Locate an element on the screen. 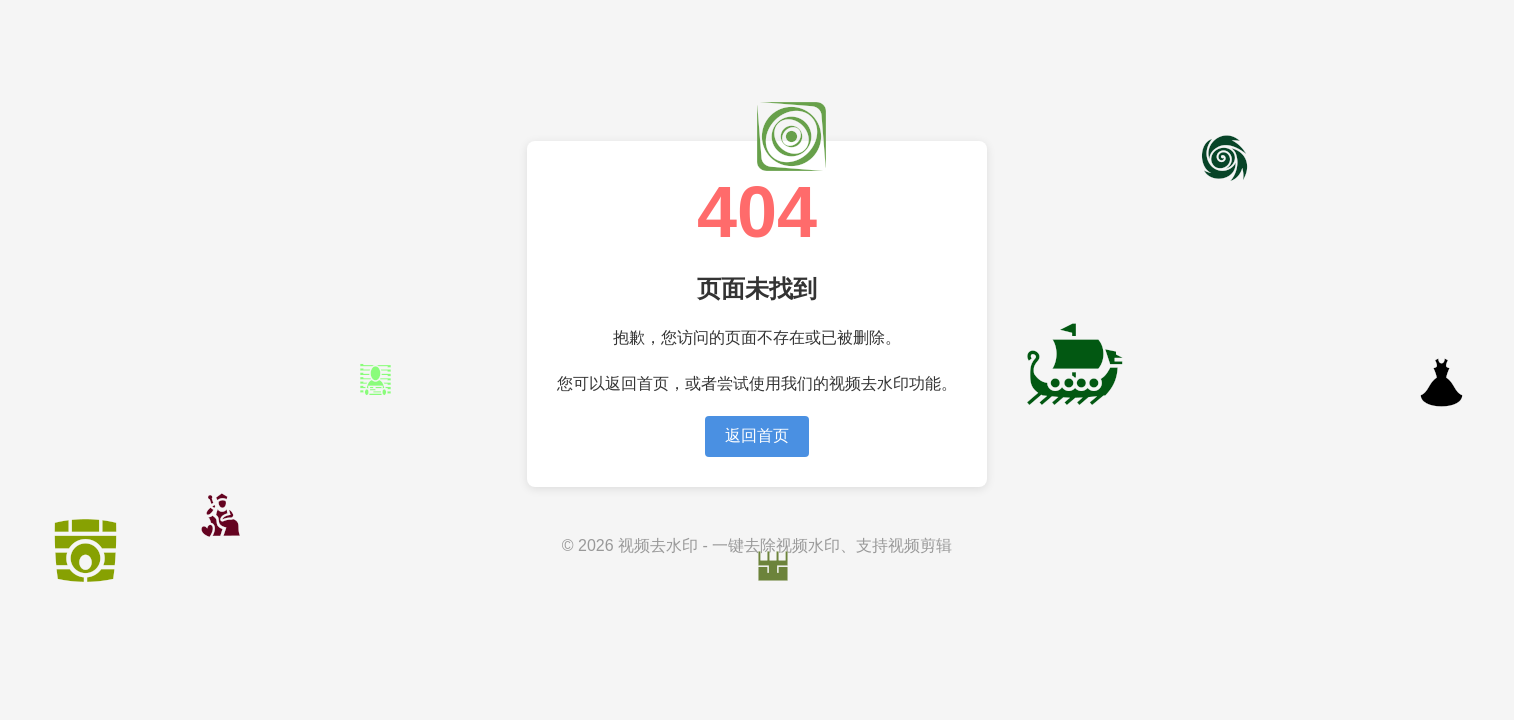 The height and width of the screenshot is (720, 1514). decorative floral or nature-themed game element is located at coordinates (1224, 158).